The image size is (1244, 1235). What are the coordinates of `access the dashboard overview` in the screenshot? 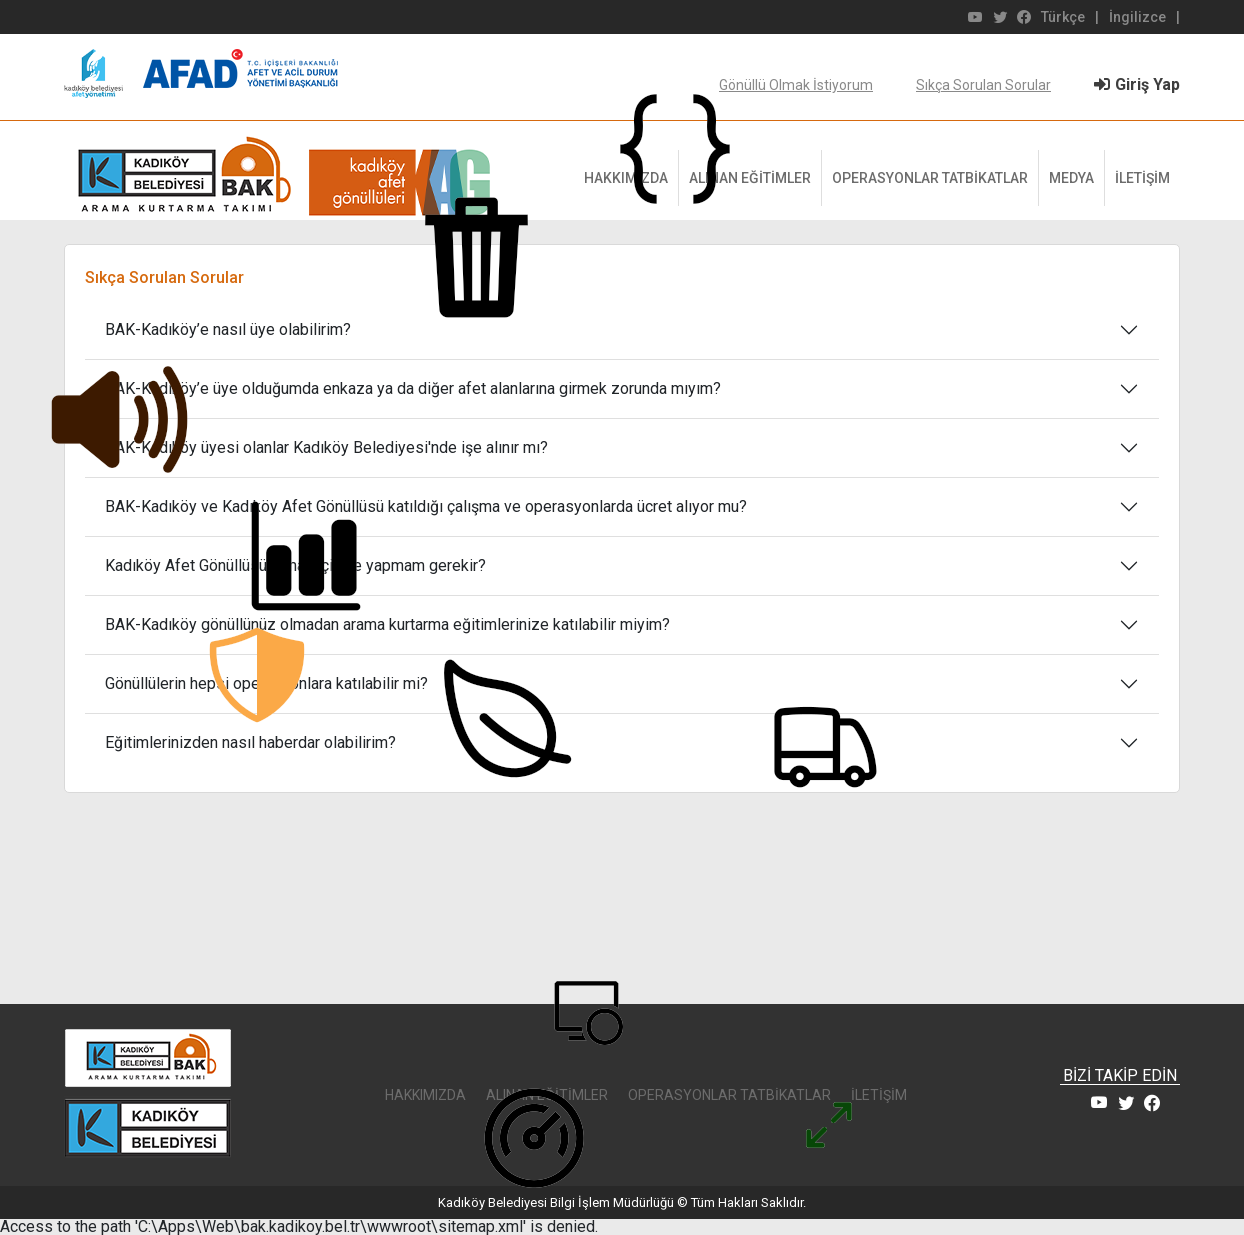 It's located at (538, 1142).